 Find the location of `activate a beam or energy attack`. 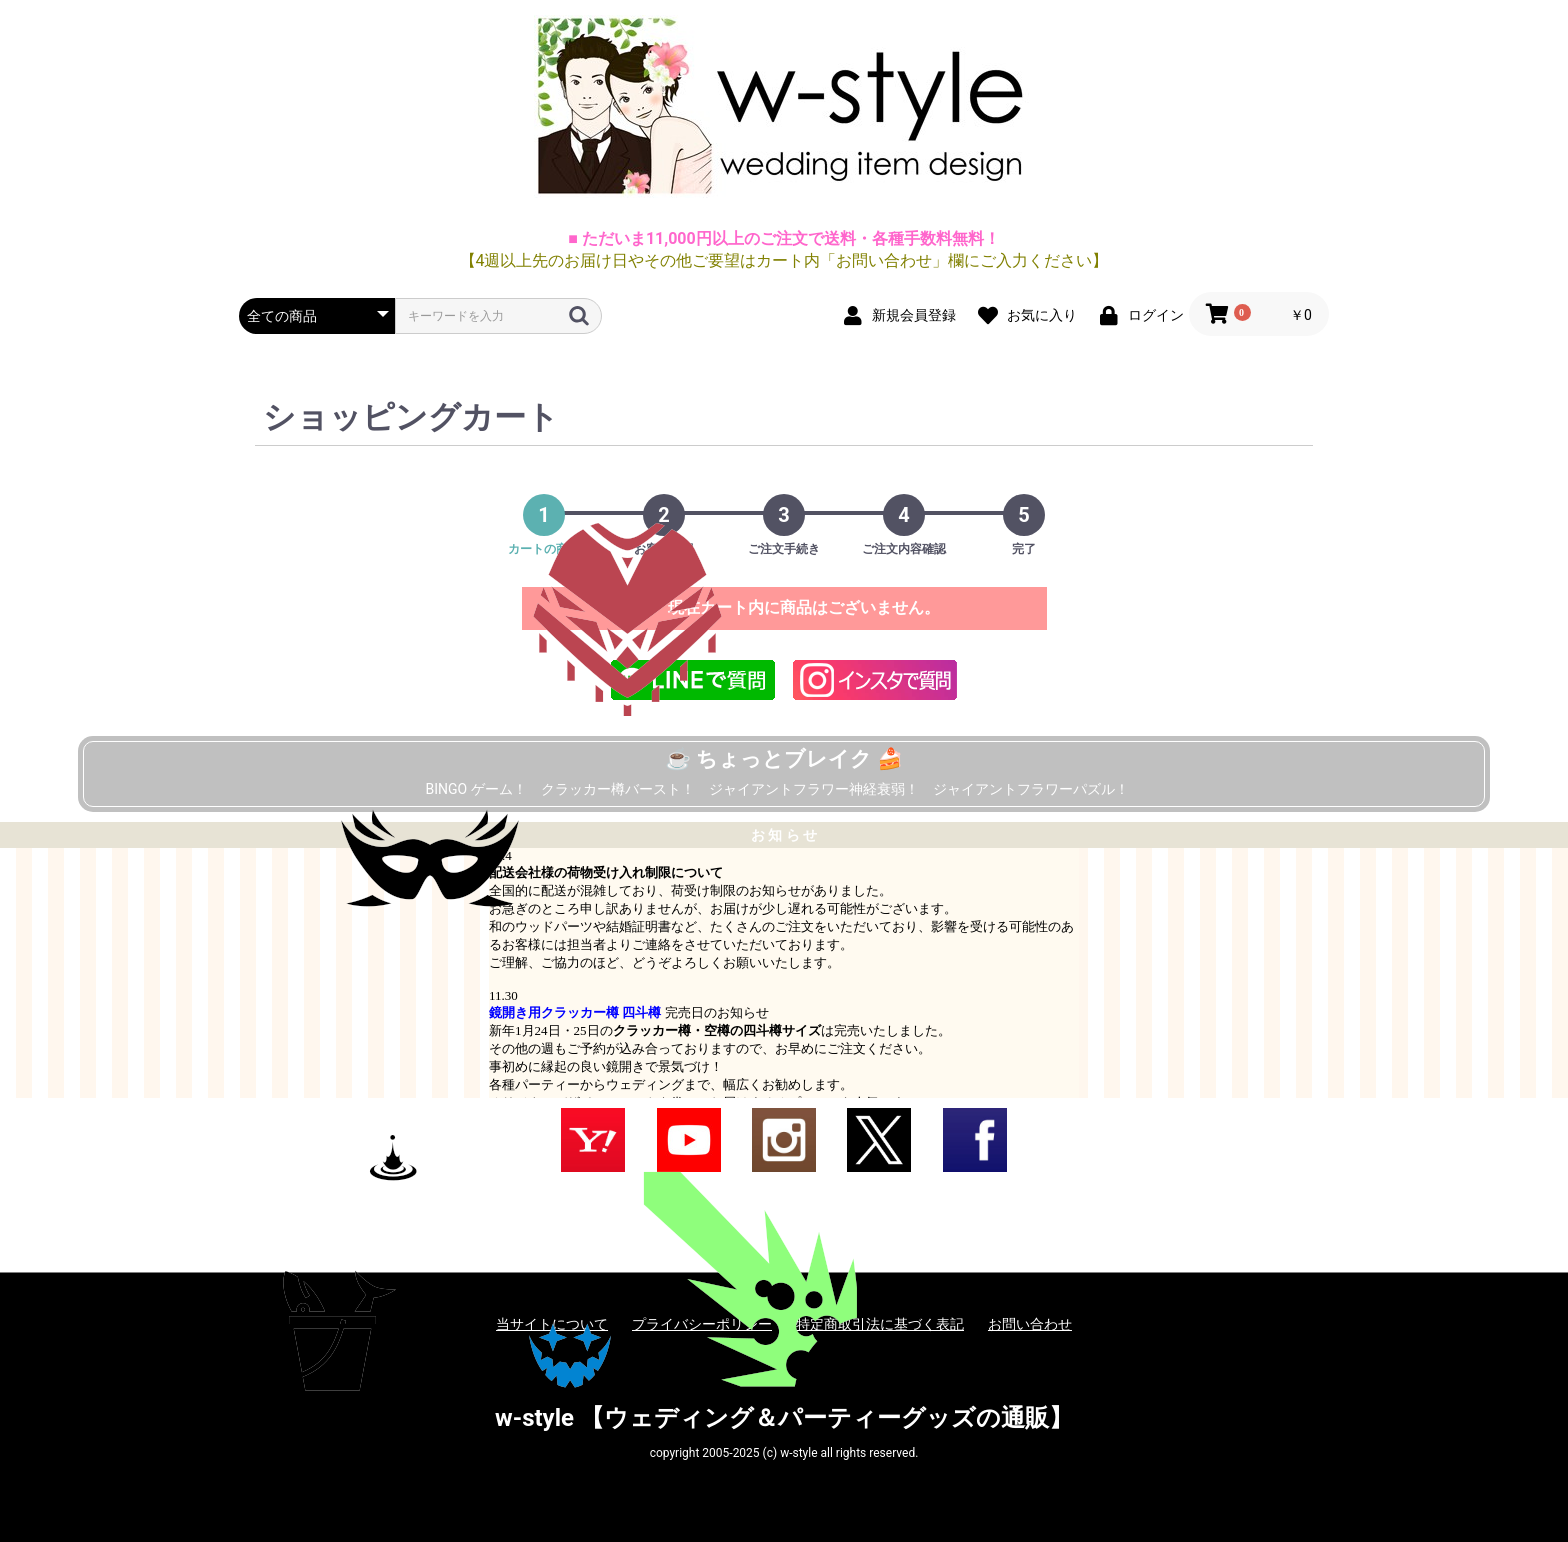

activate a beam or energy attack is located at coordinates (750, 1279).